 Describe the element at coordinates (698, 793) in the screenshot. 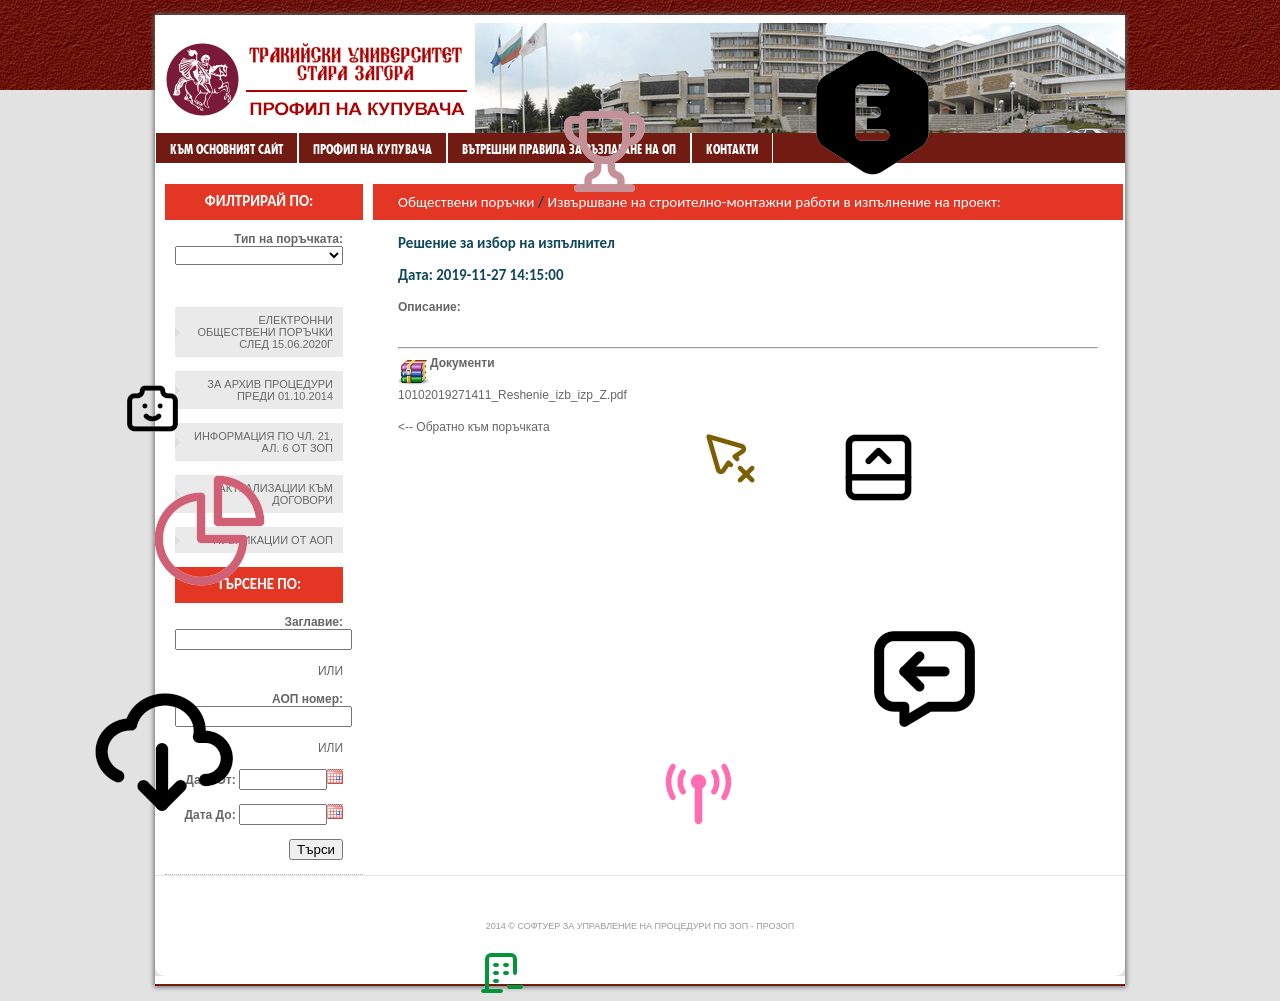

I see `broadcast or transmit a signal` at that location.